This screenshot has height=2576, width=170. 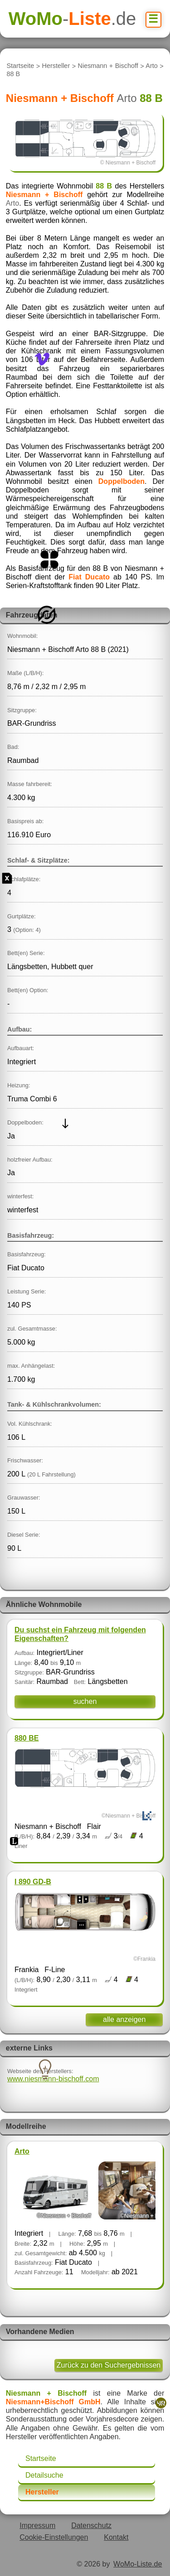 What do you see at coordinates (47, 615) in the screenshot?
I see `launch honor of kings game` at bounding box center [47, 615].